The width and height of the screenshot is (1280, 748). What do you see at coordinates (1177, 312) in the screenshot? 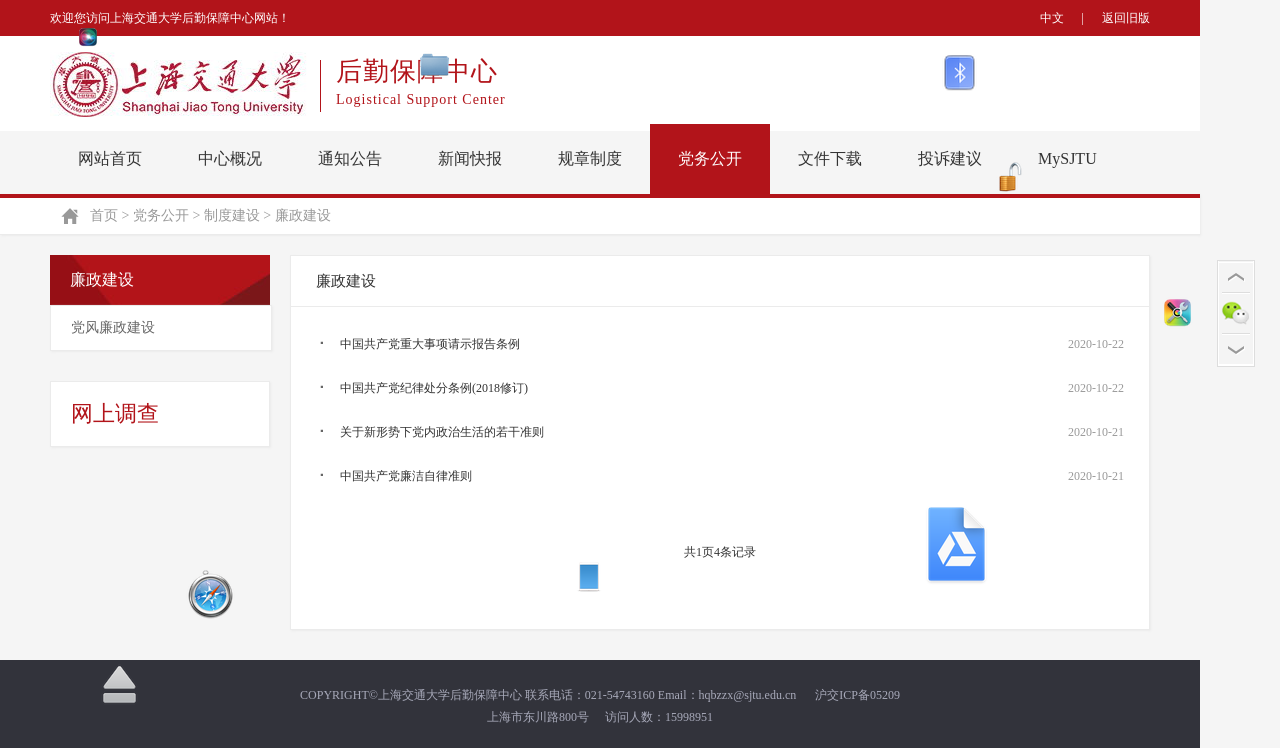
I see `open ColorSync Utility to manage color profiles` at bounding box center [1177, 312].